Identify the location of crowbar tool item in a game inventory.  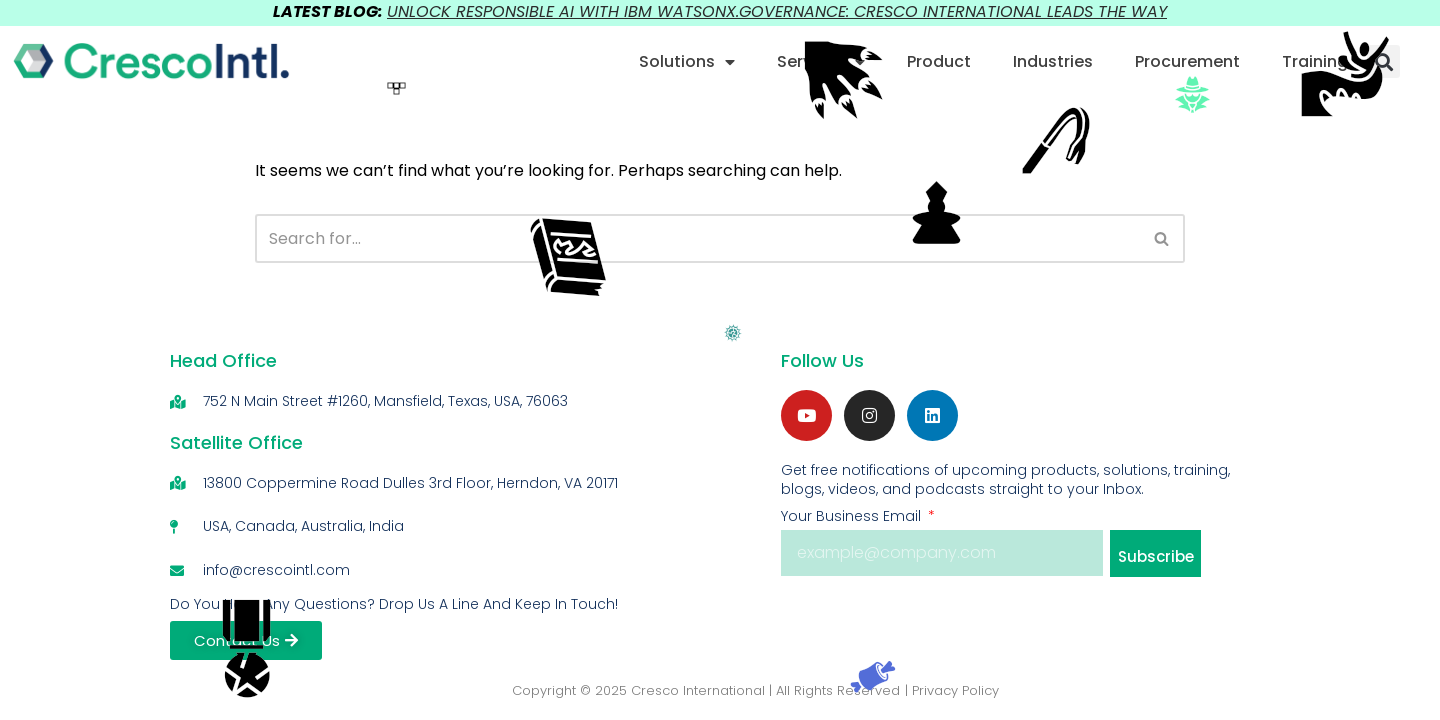
(1056, 139).